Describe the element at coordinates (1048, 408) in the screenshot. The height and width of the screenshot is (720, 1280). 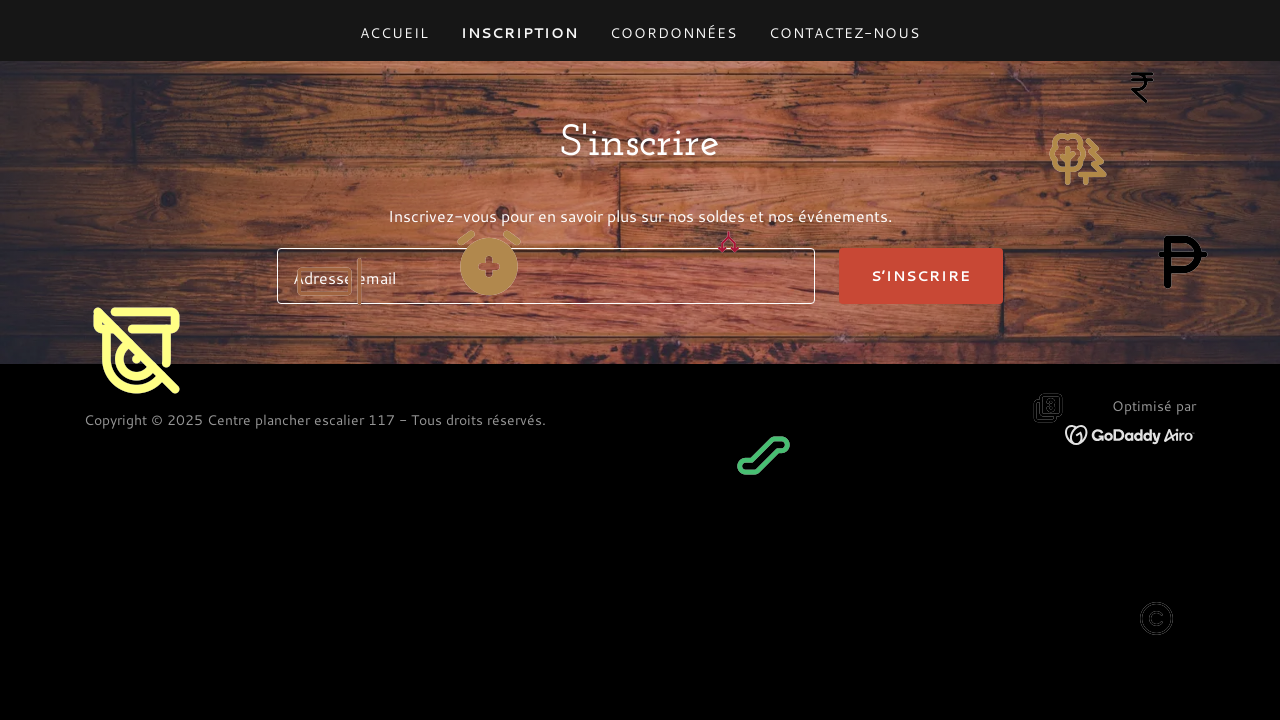
I see `view item 3 in a series or collection` at that location.